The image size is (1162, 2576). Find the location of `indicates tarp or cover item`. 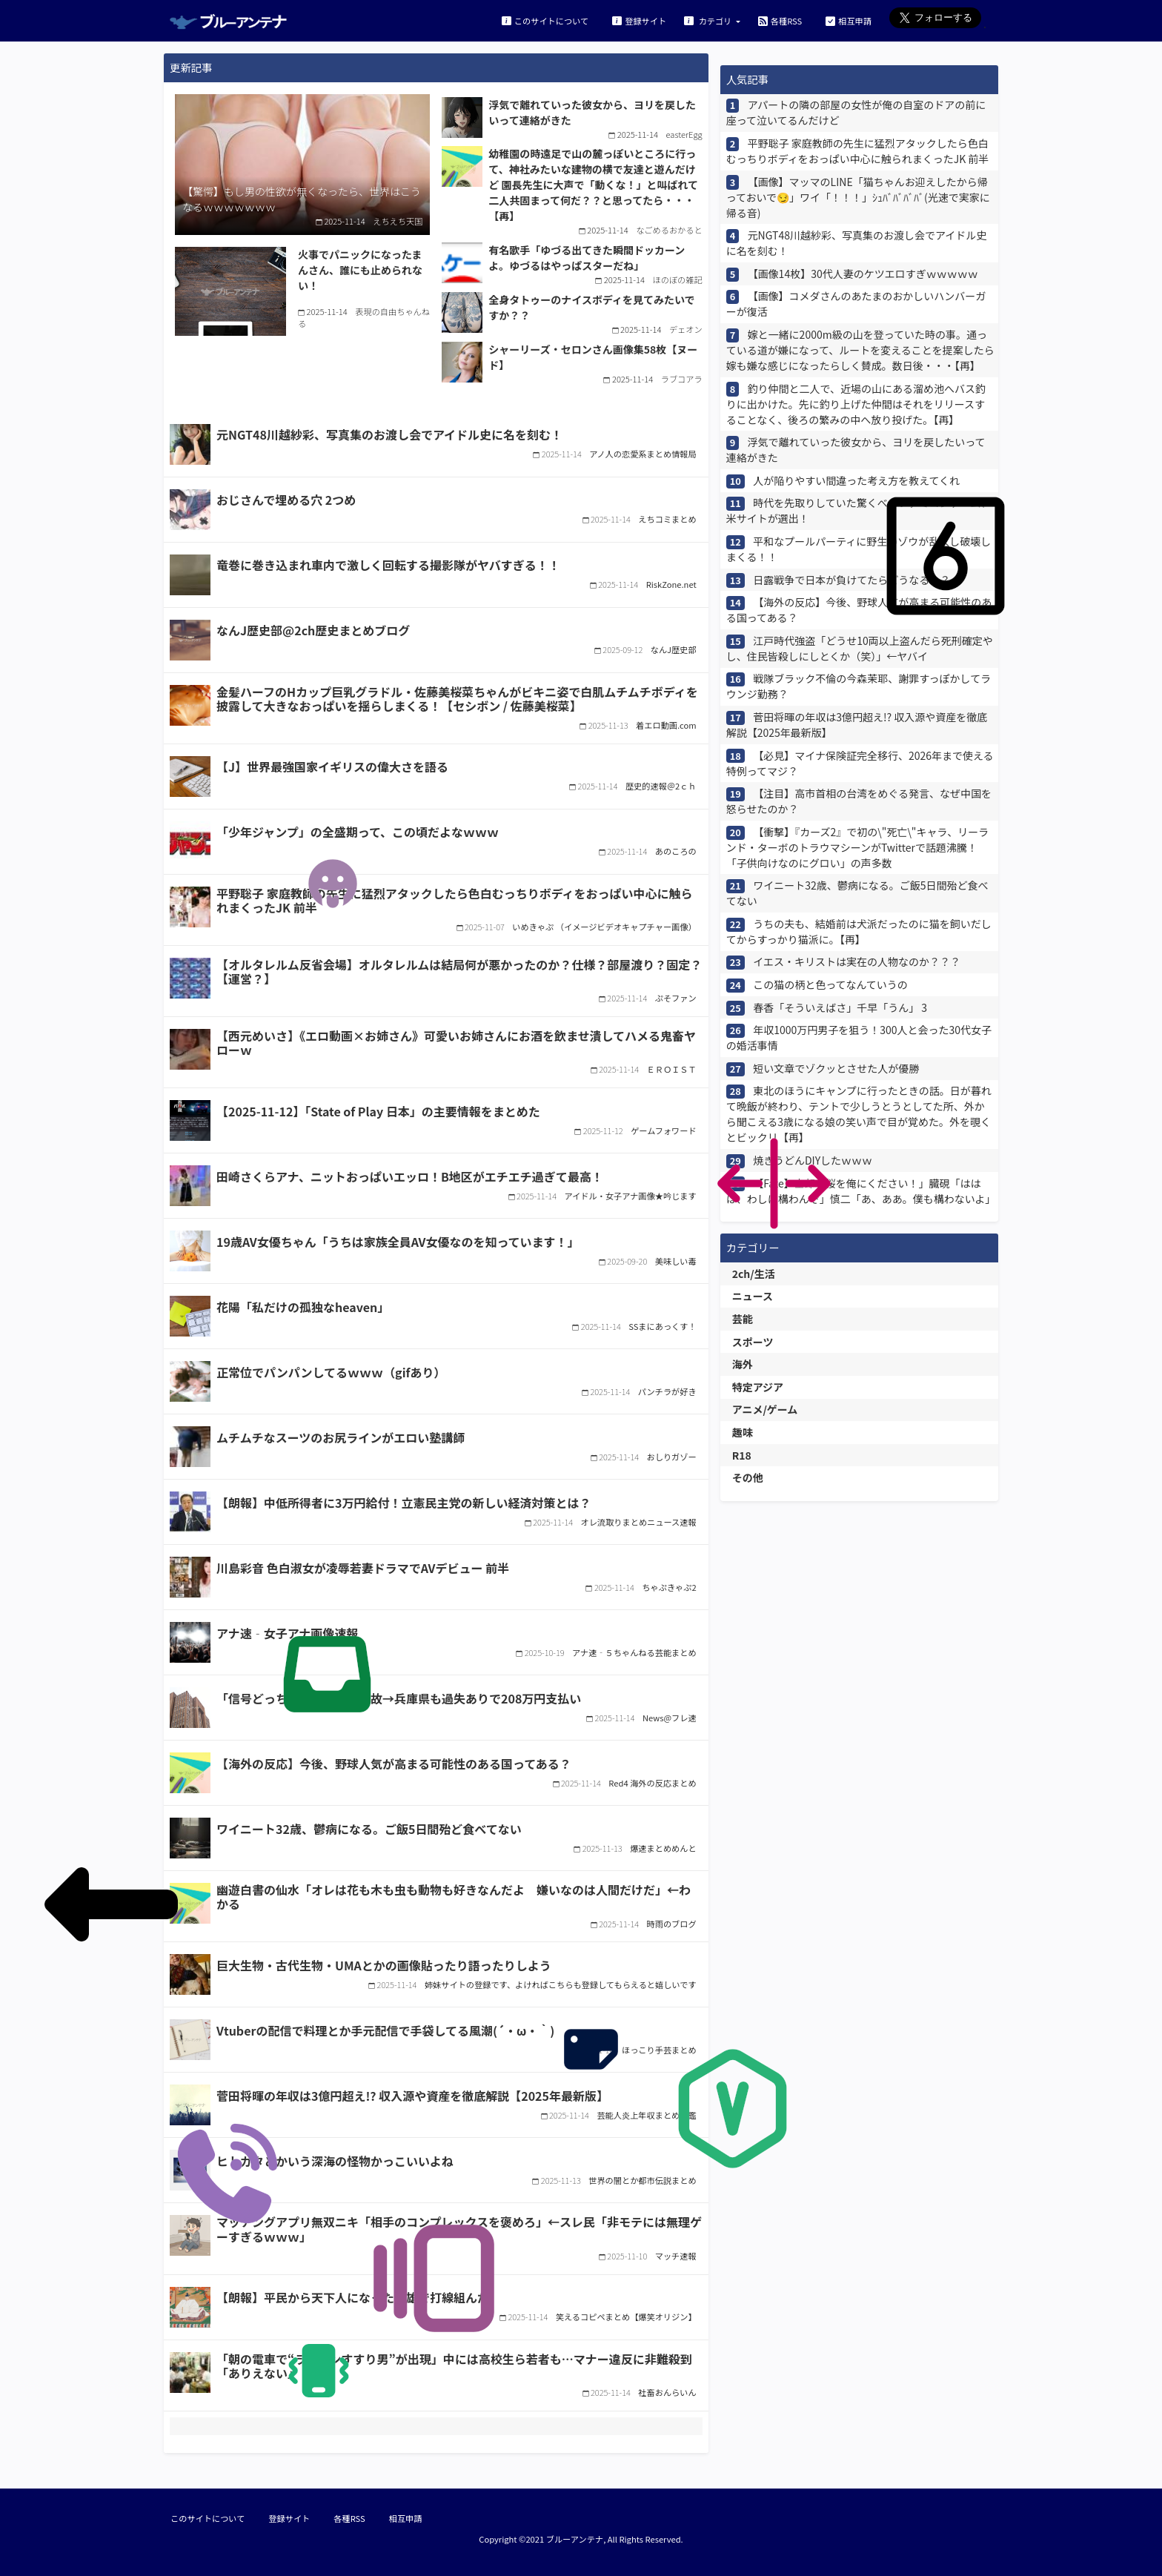

indicates tarp or cover item is located at coordinates (591, 2049).